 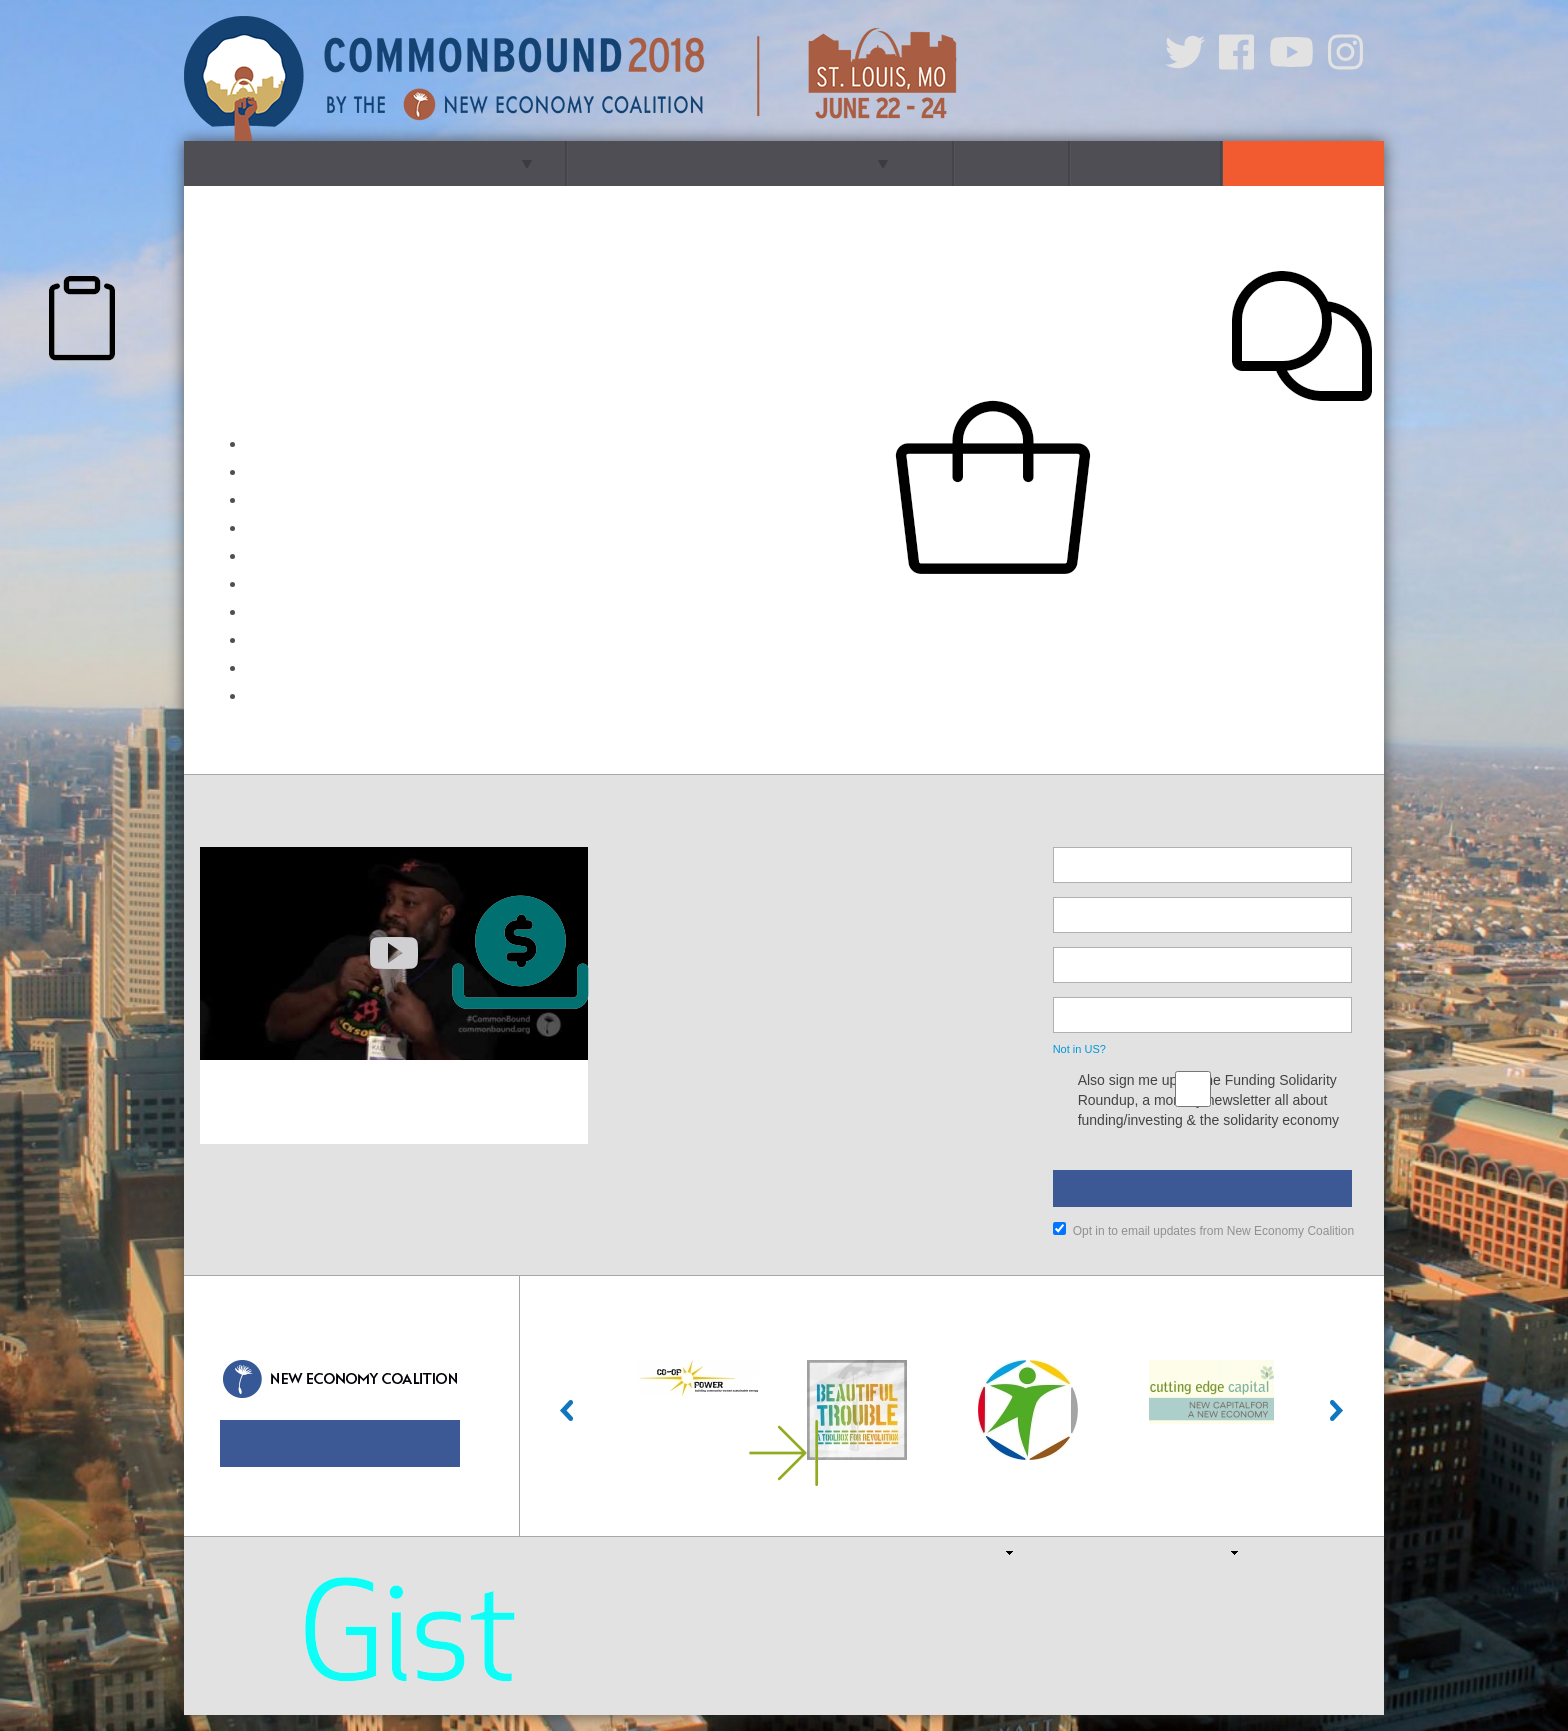 I want to click on make a donation, so click(x=520, y=948).